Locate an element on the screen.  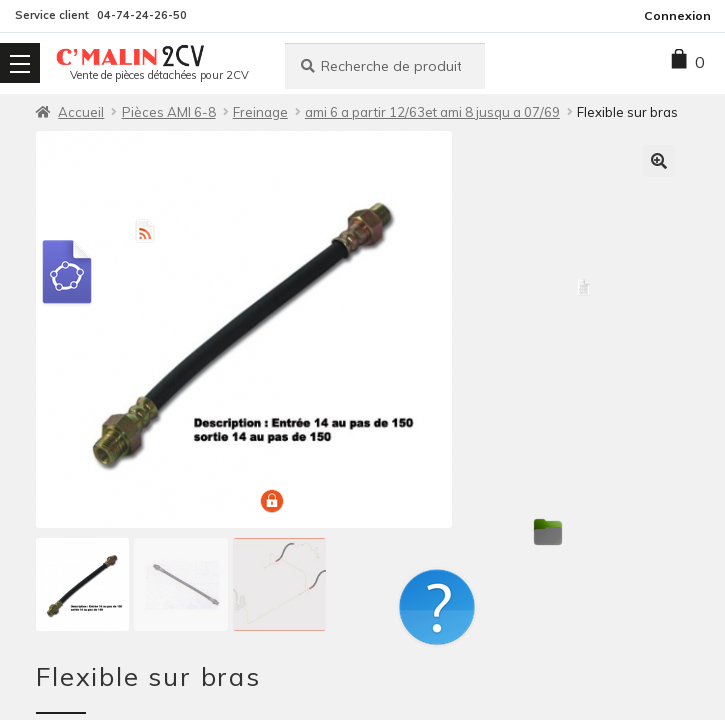
a geogebra file document is located at coordinates (67, 273).